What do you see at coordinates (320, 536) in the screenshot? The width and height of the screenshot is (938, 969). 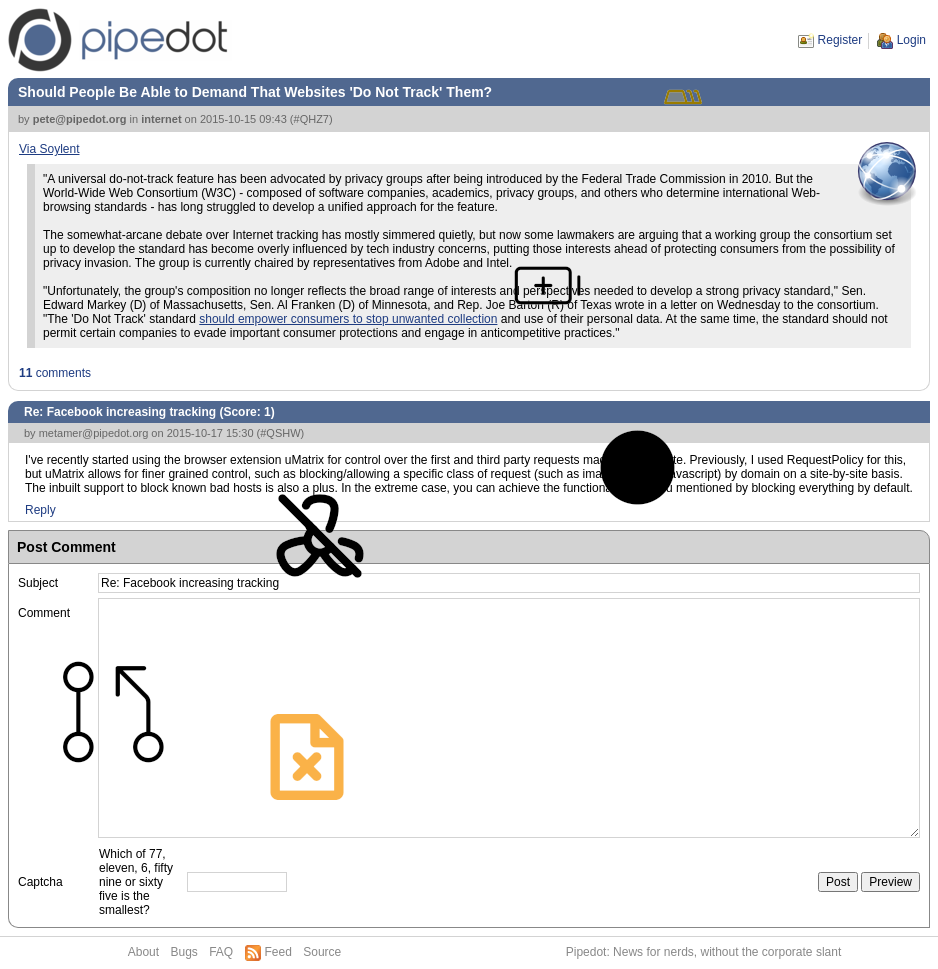 I see `disable propeller or fan function` at bounding box center [320, 536].